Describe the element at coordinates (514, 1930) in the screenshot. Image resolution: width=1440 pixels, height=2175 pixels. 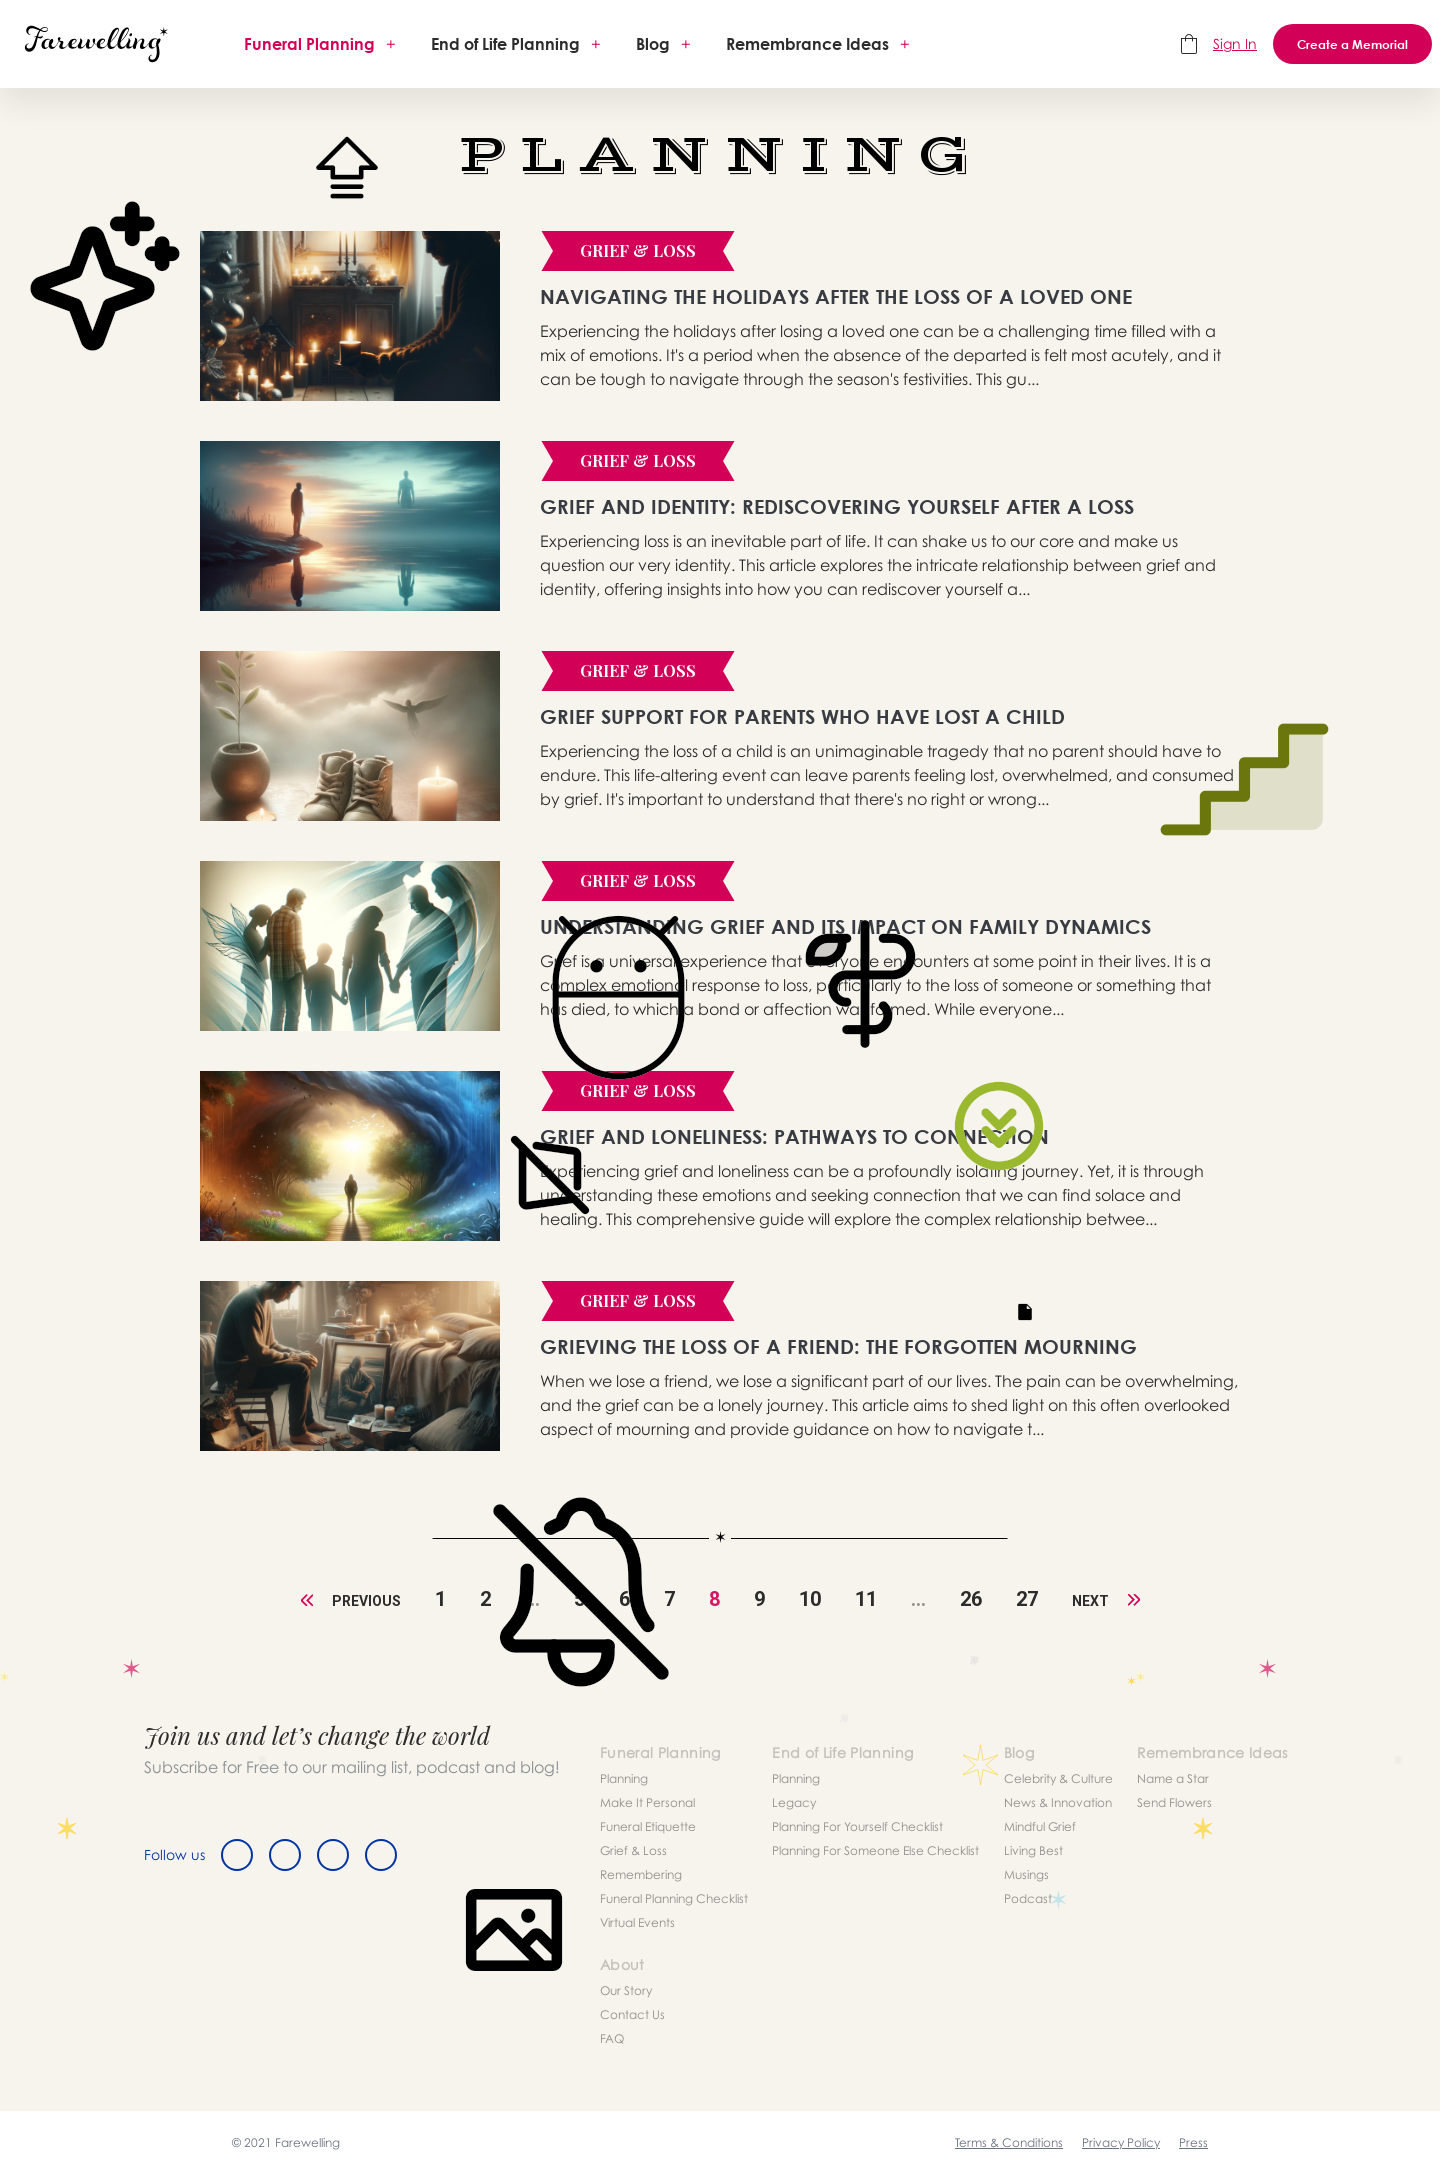
I see `view or open an image file` at that location.